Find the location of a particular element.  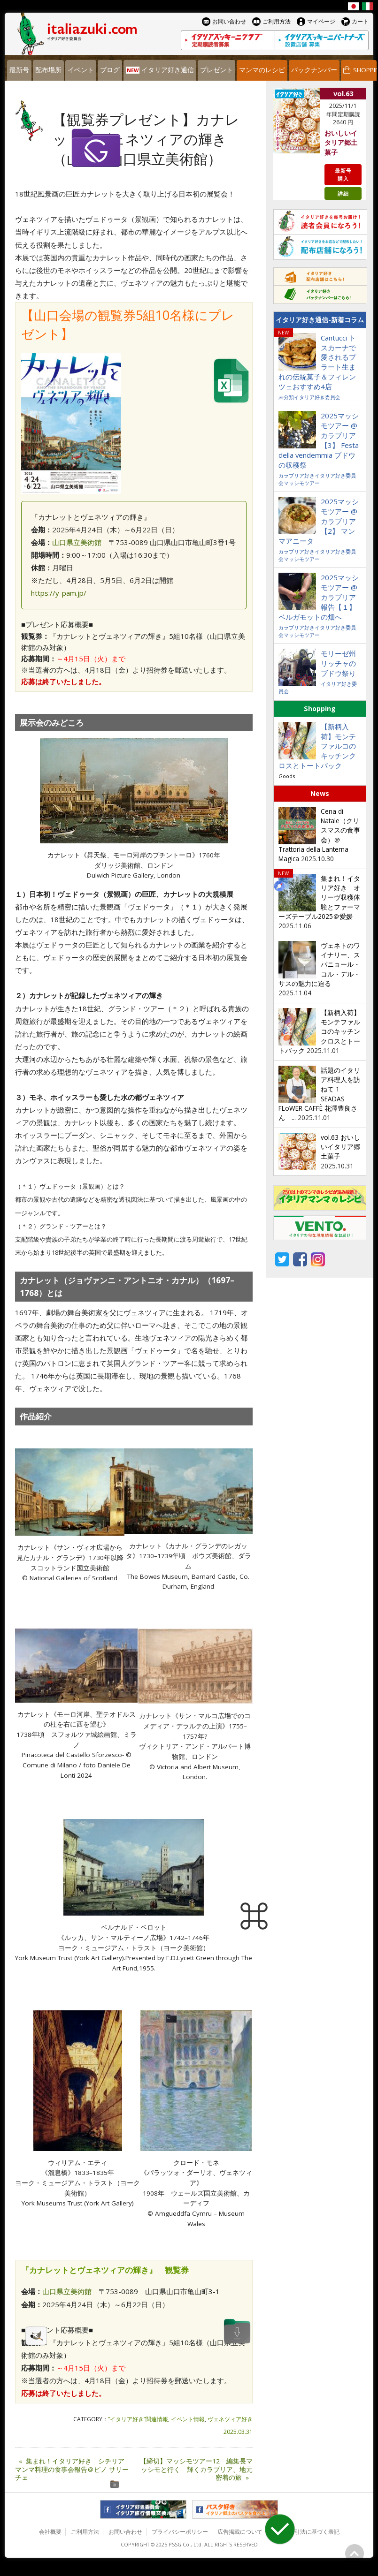

command key symbol on mac keyboards is located at coordinates (254, 1916).